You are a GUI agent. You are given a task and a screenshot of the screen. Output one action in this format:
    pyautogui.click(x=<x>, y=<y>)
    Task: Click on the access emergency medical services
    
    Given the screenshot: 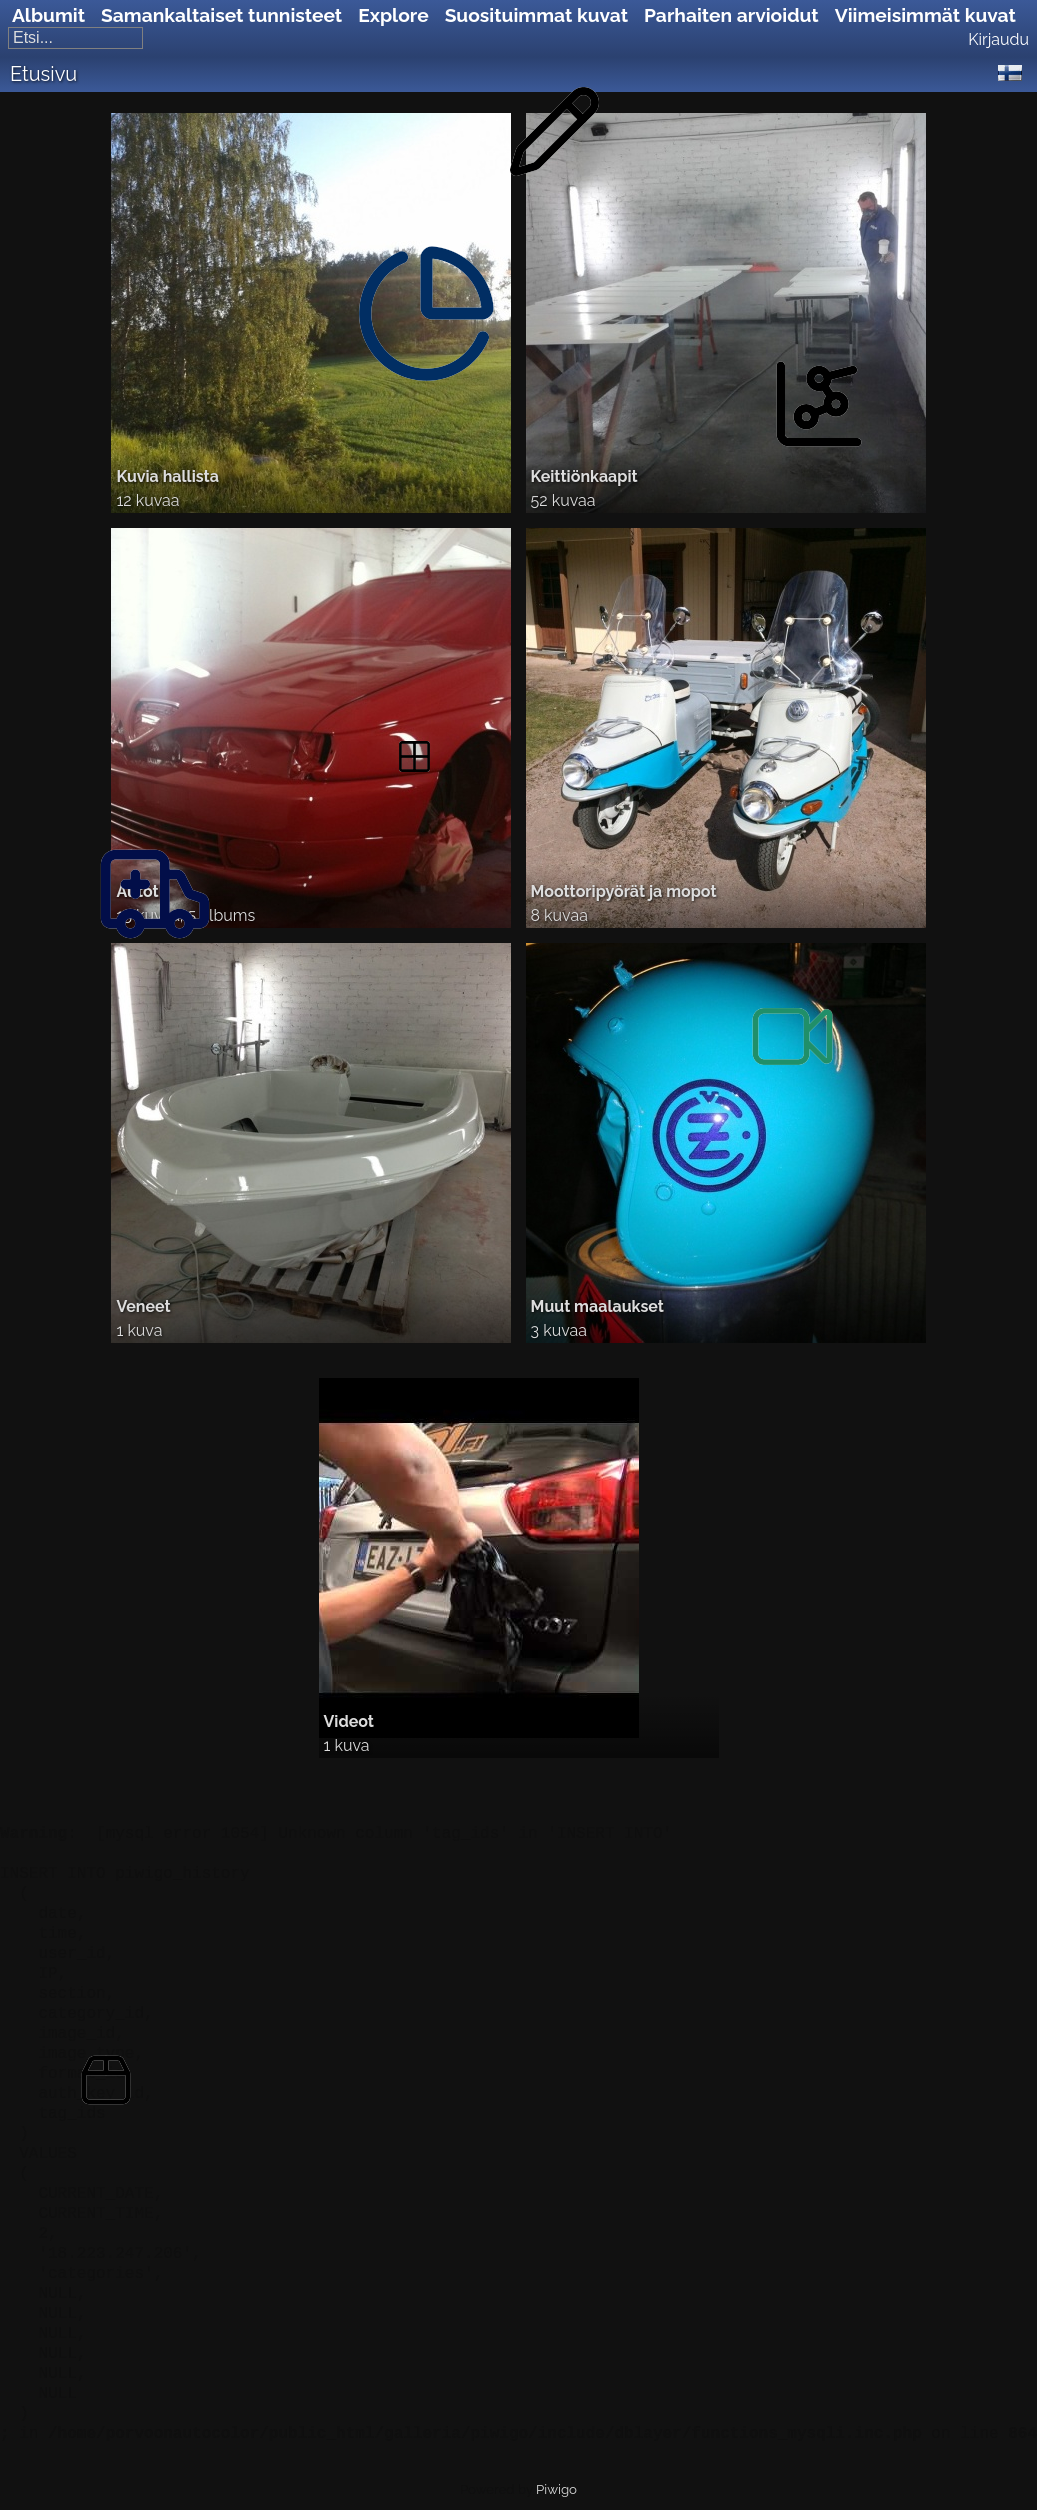 What is the action you would take?
    pyautogui.click(x=155, y=894)
    